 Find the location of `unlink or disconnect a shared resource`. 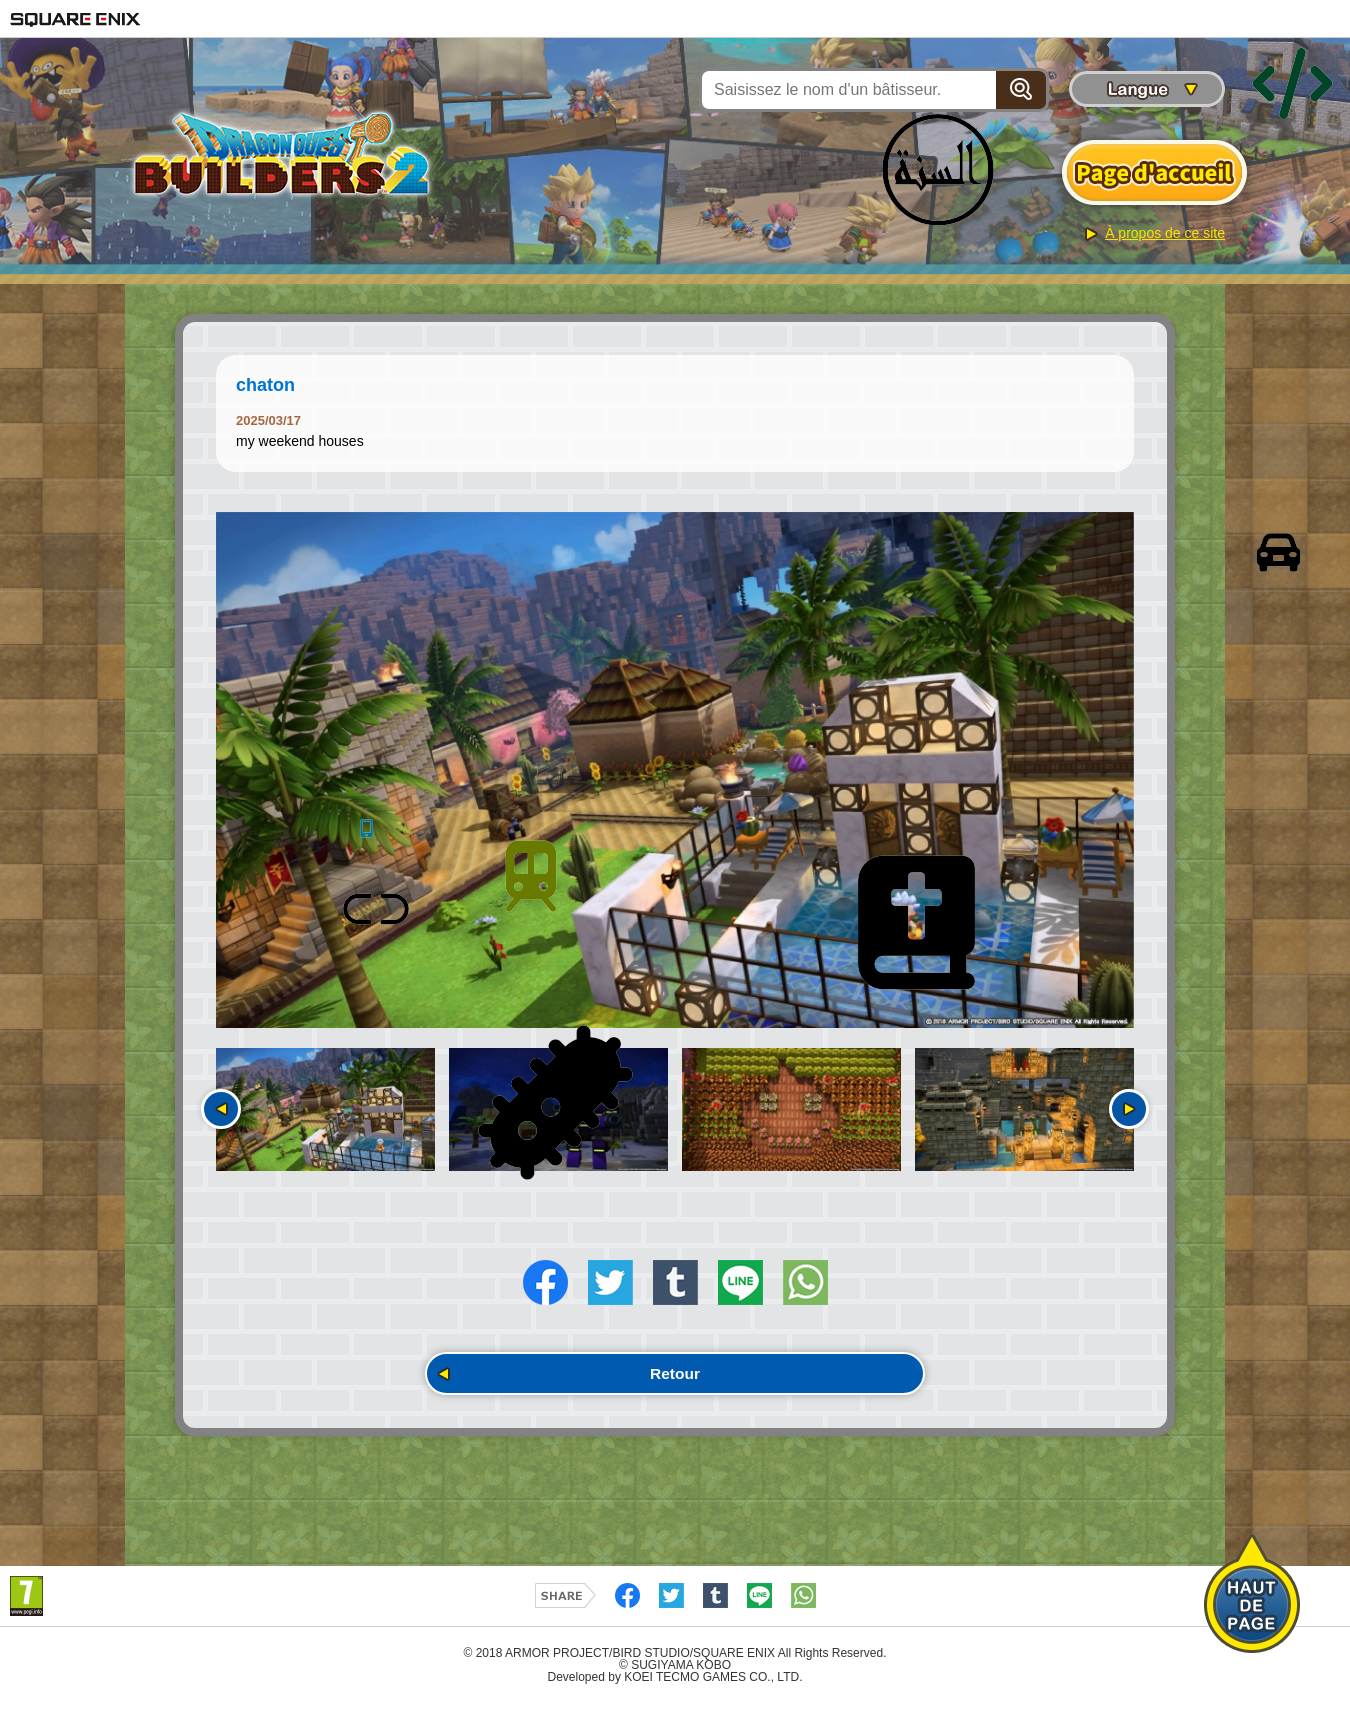

unlink or disconnect a shared resource is located at coordinates (376, 909).